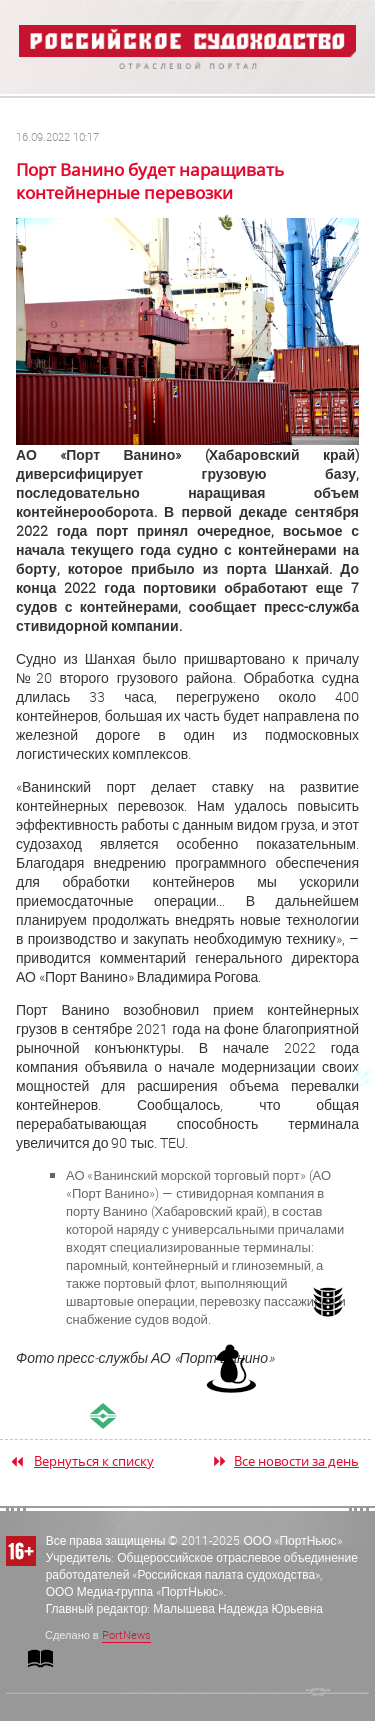 This screenshot has height=1721, width=375. Describe the element at coordinates (231, 1368) in the screenshot. I see `select mouse character or pet in game` at that location.